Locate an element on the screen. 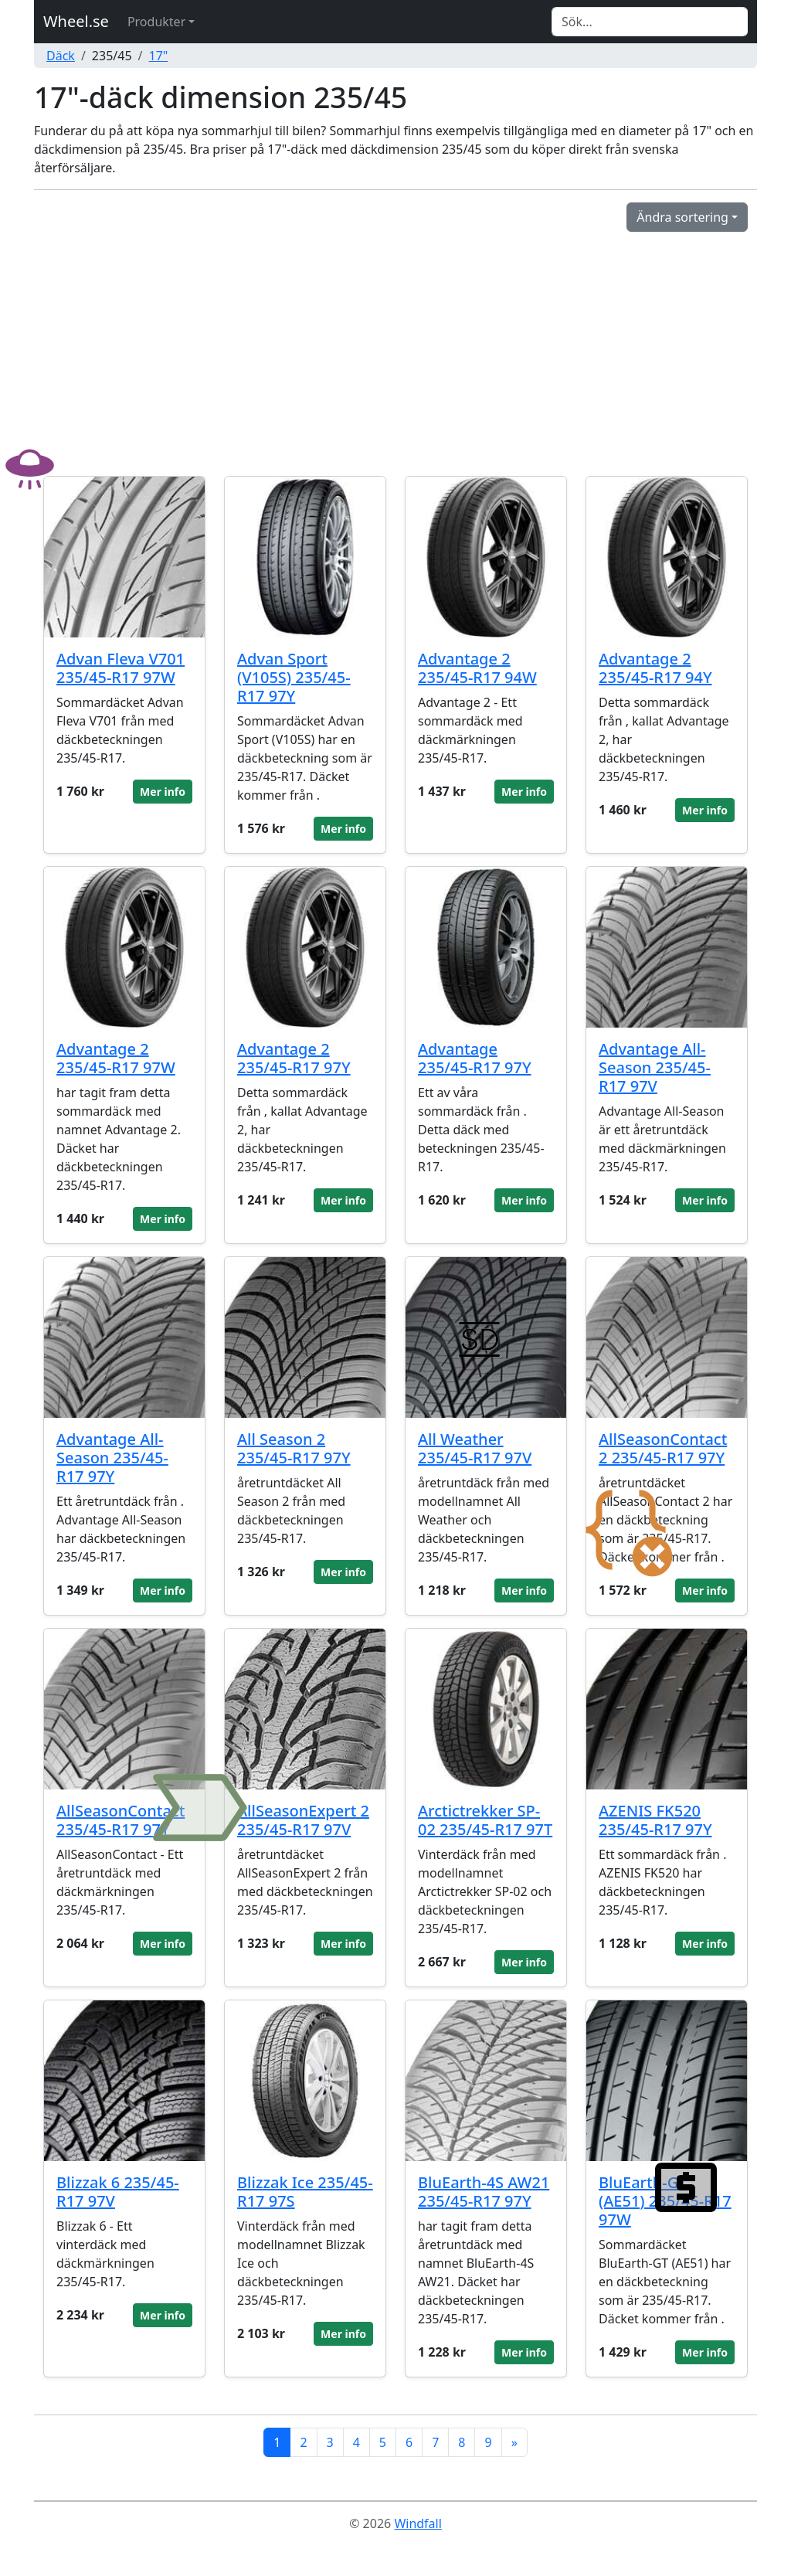 Image resolution: width=791 pixels, height=2576 pixels. apply a label or tag to an item is located at coordinates (196, 1807).